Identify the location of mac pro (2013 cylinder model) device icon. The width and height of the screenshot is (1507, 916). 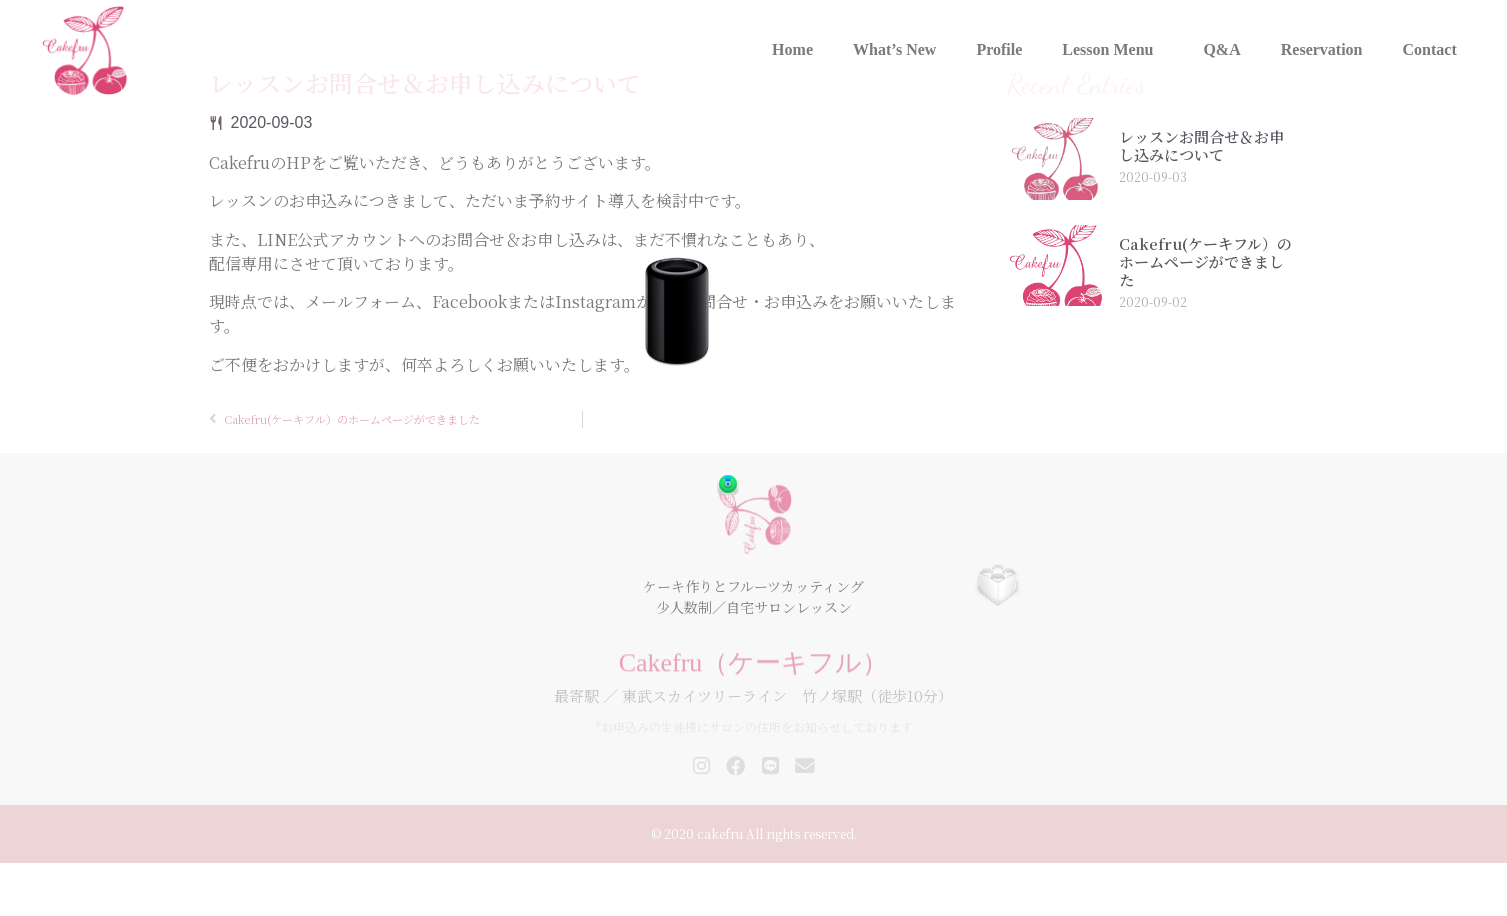
(677, 313).